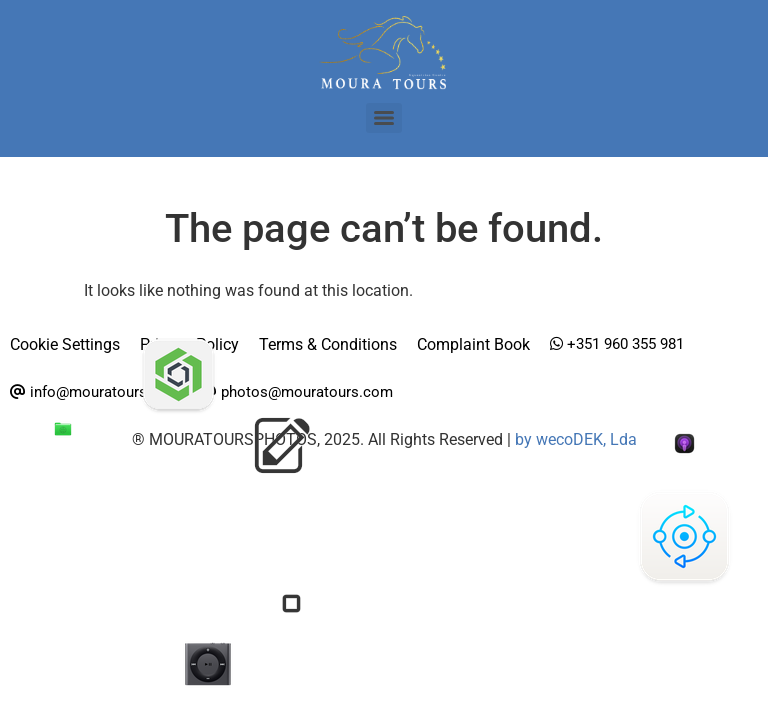 The image size is (768, 720). What do you see at coordinates (684, 536) in the screenshot?
I see `open coolero cooling system control app` at bounding box center [684, 536].